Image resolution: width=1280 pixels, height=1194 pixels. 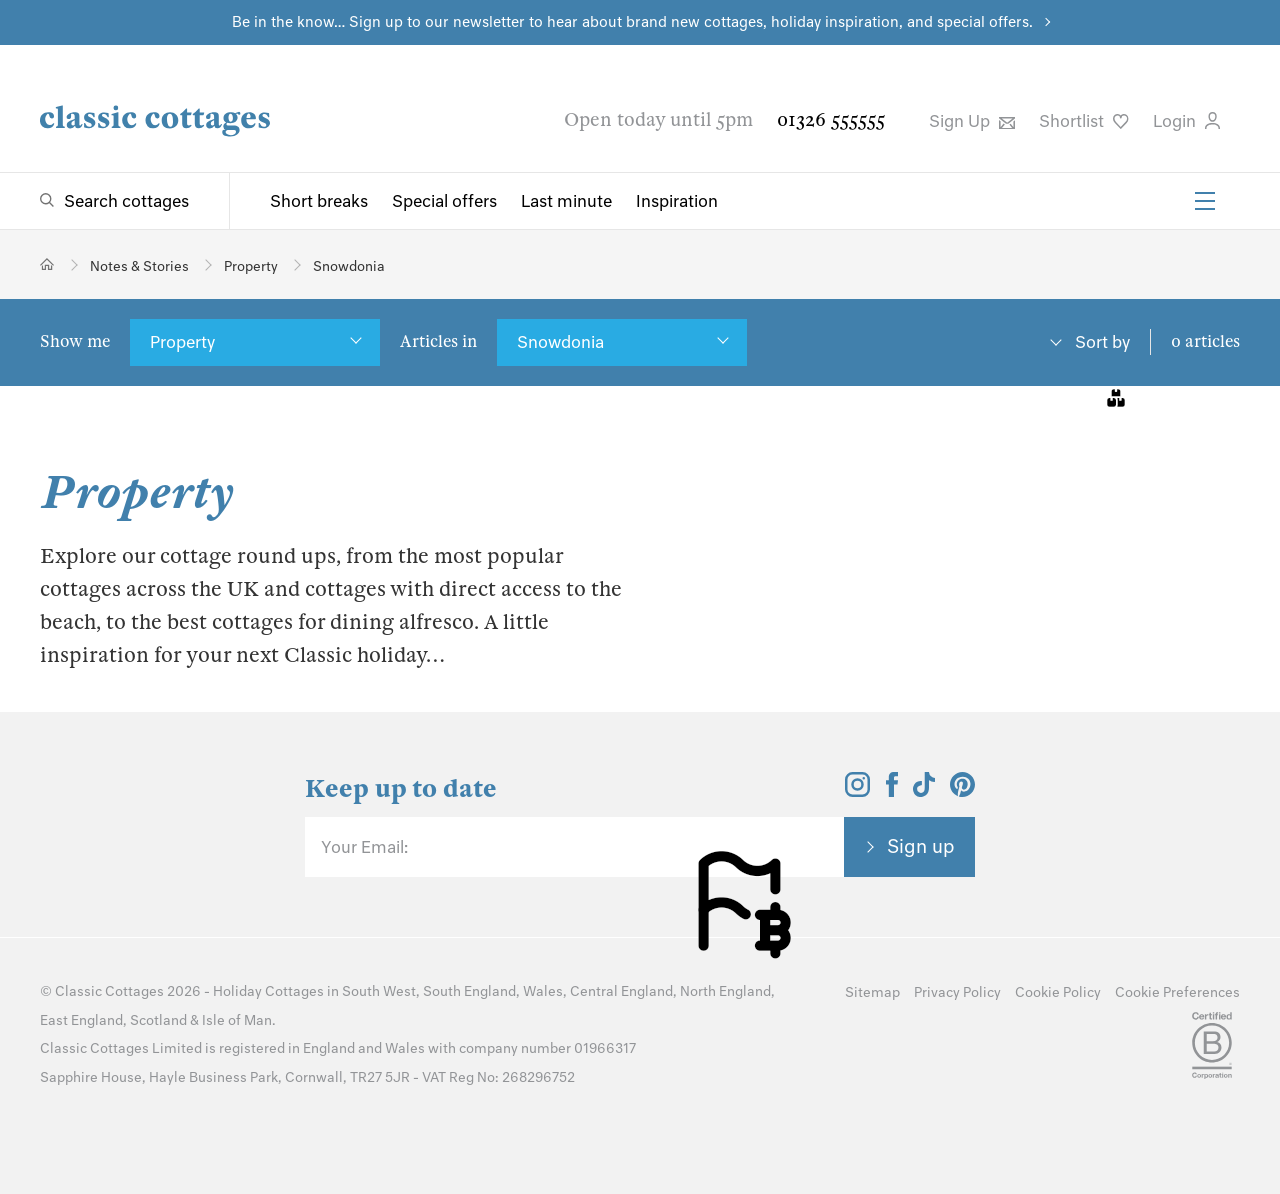 I want to click on flag or mark a bitcoin transaction, so click(x=739, y=899).